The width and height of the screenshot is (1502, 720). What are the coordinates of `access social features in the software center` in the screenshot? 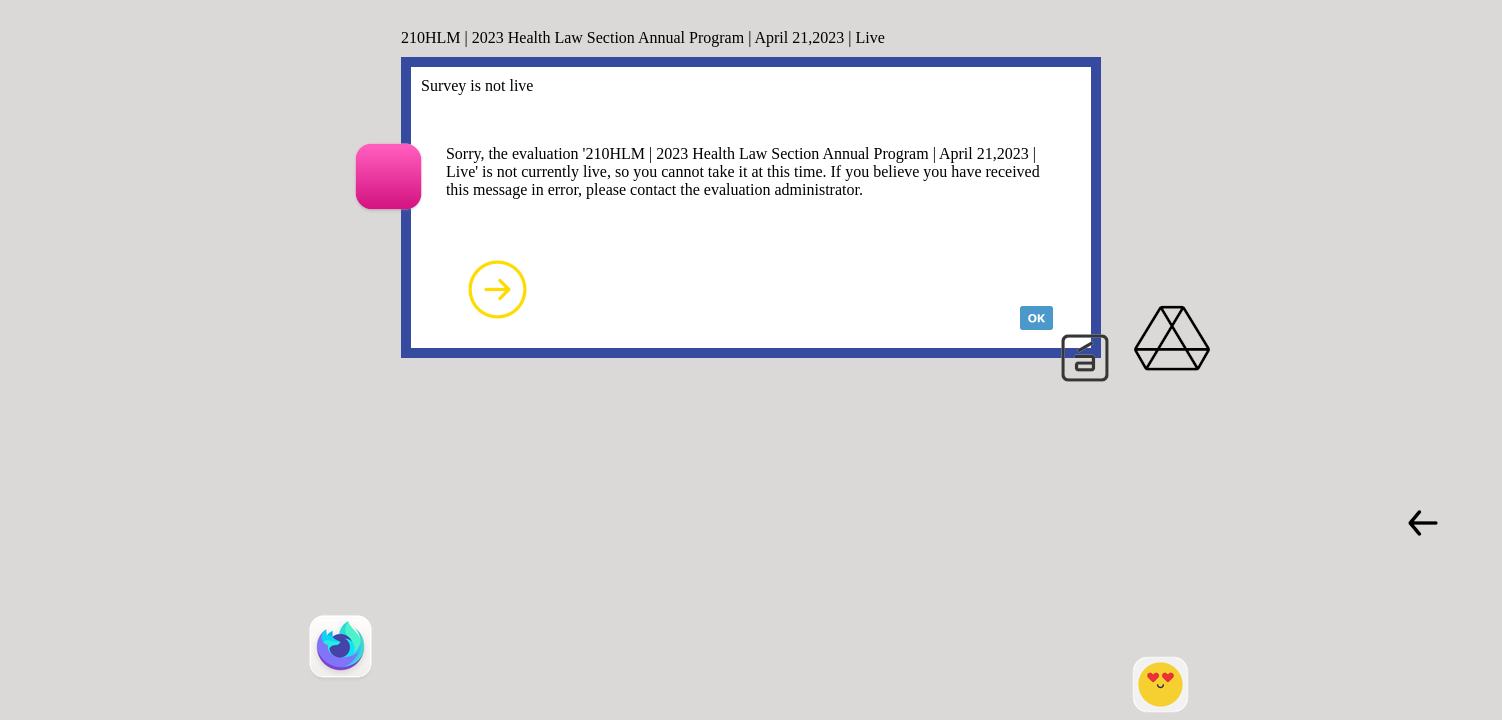 It's located at (1160, 684).